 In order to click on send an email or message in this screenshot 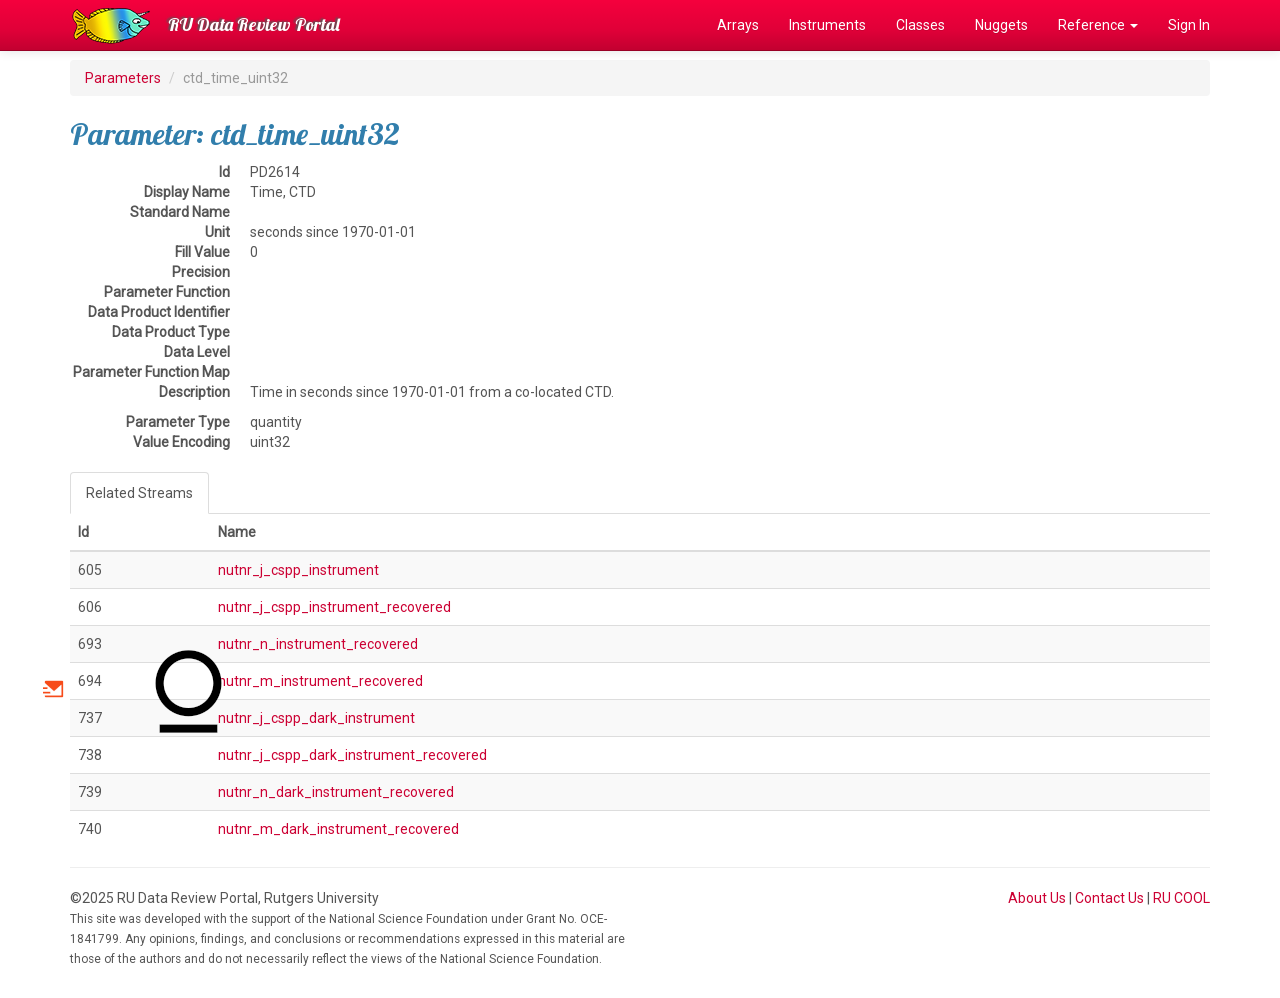, I will do `click(54, 689)`.